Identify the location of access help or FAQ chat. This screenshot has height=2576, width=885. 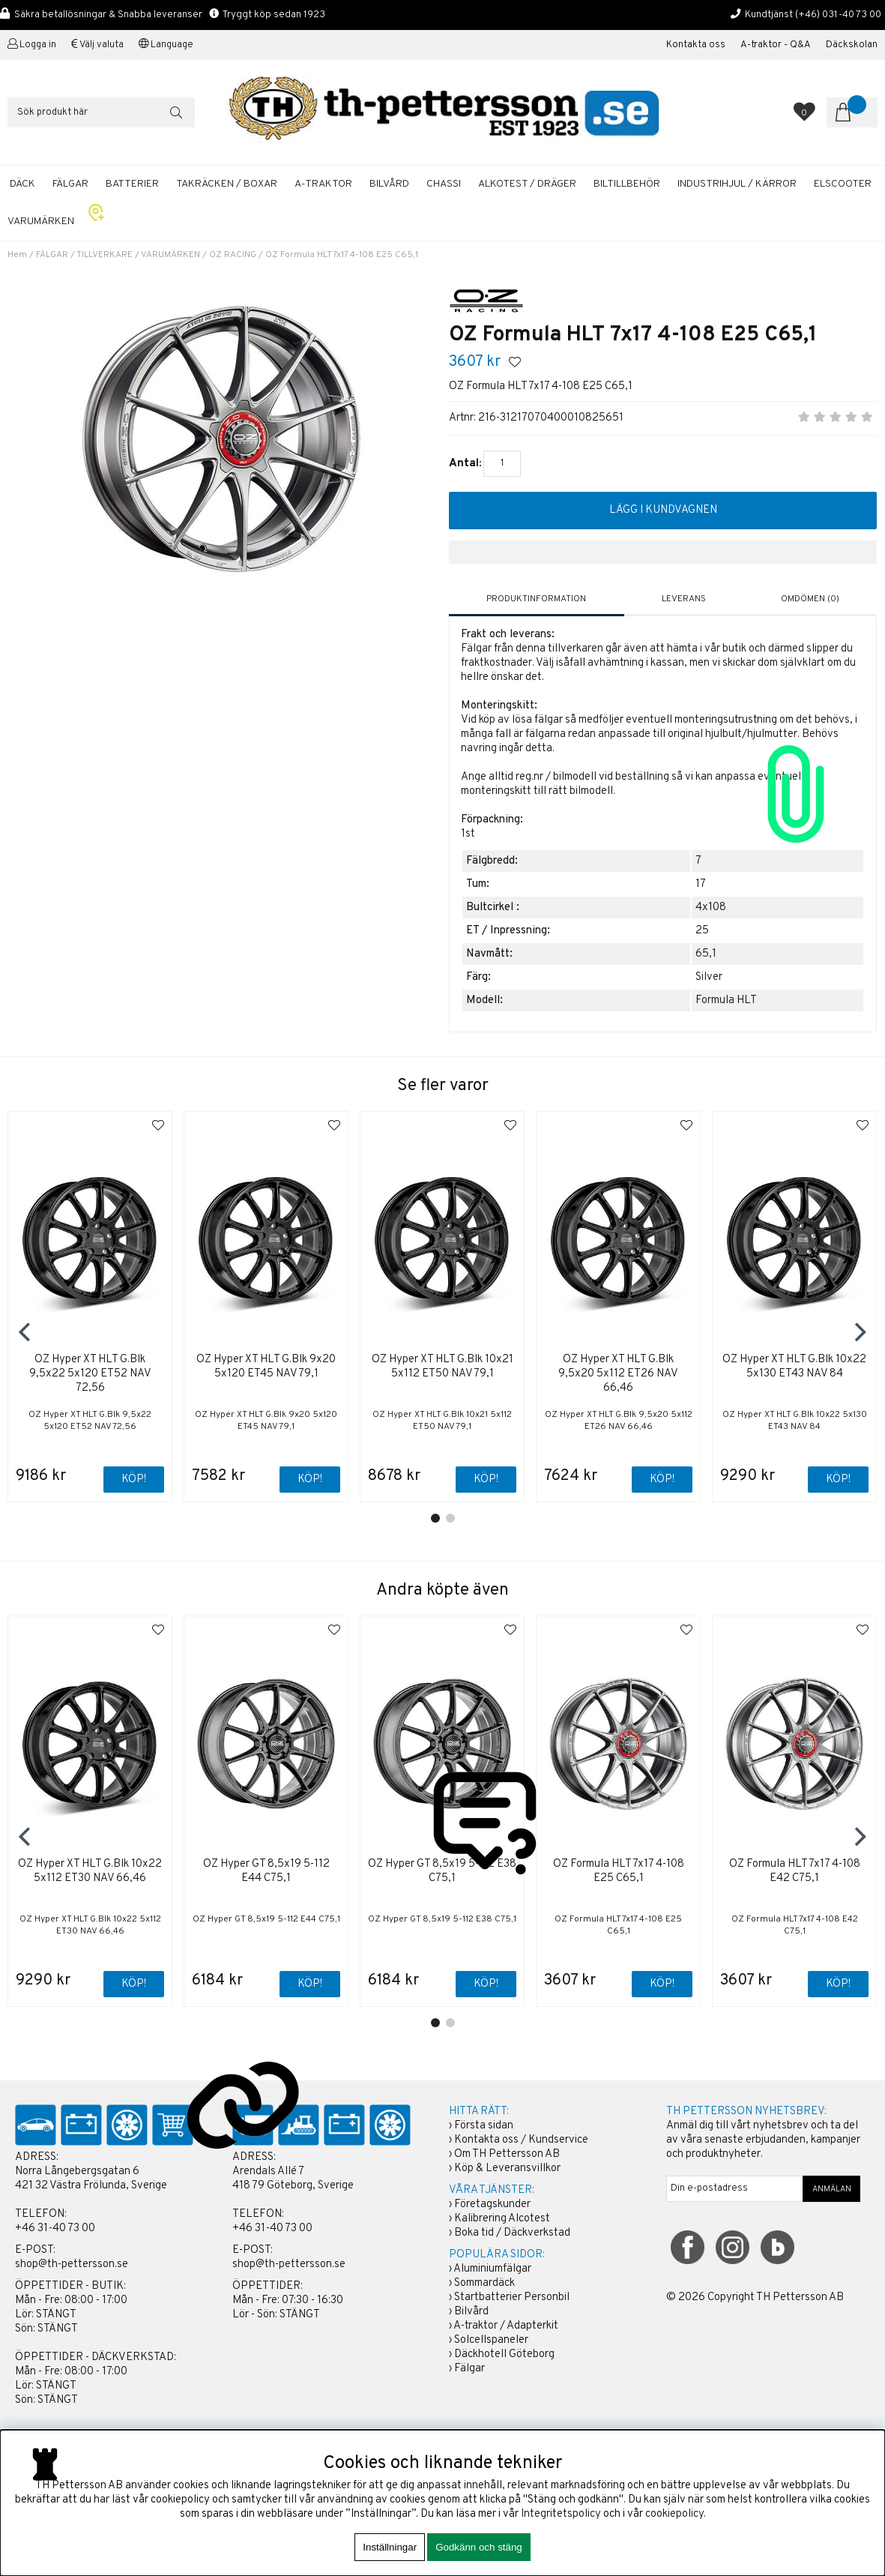
(485, 1818).